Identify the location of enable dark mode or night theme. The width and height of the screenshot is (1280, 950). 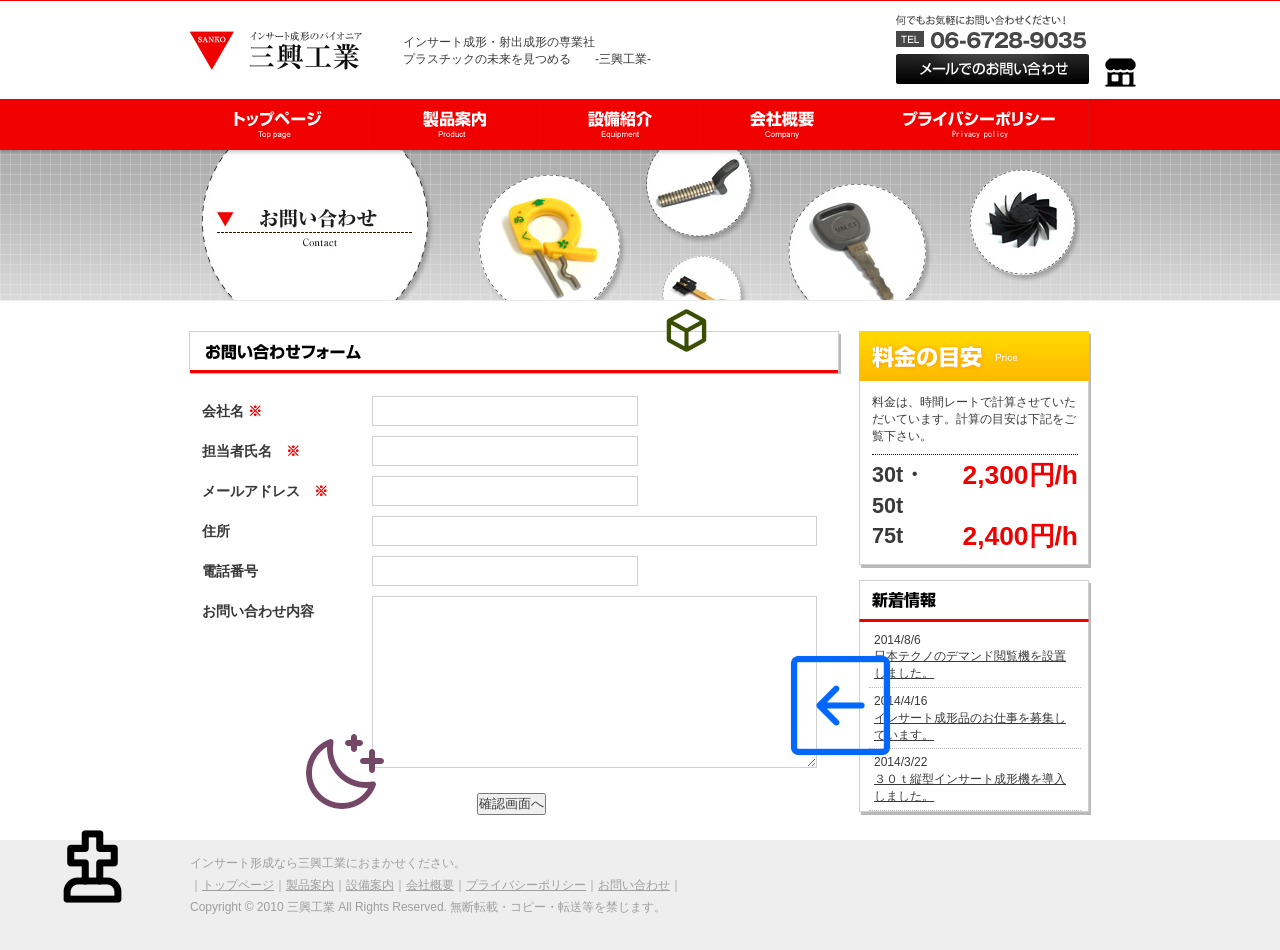
(342, 773).